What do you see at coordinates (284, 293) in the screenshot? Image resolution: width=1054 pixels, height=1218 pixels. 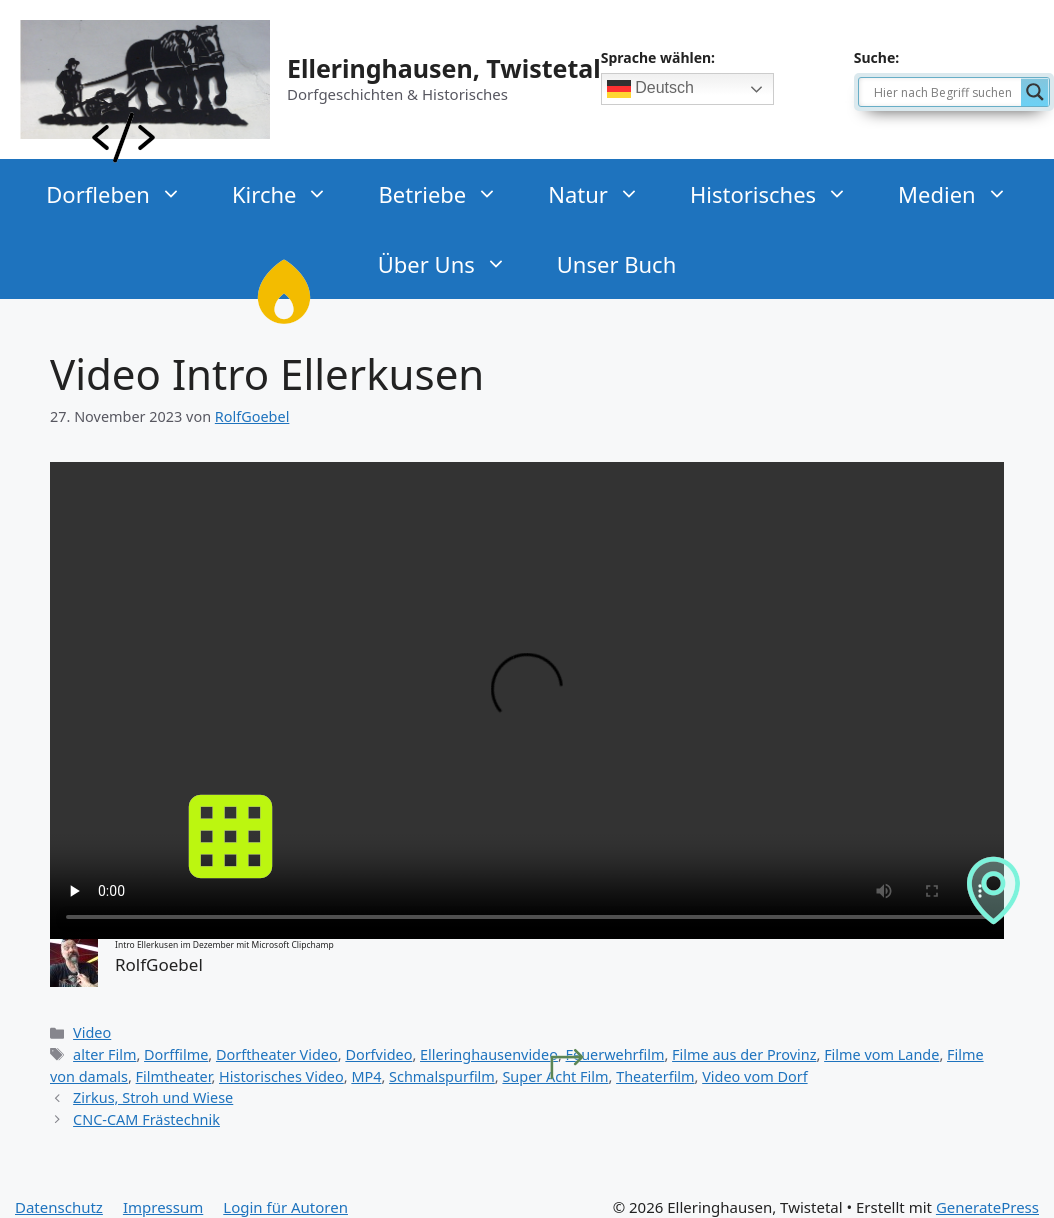 I see `indicates trending or hot content` at bounding box center [284, 293].